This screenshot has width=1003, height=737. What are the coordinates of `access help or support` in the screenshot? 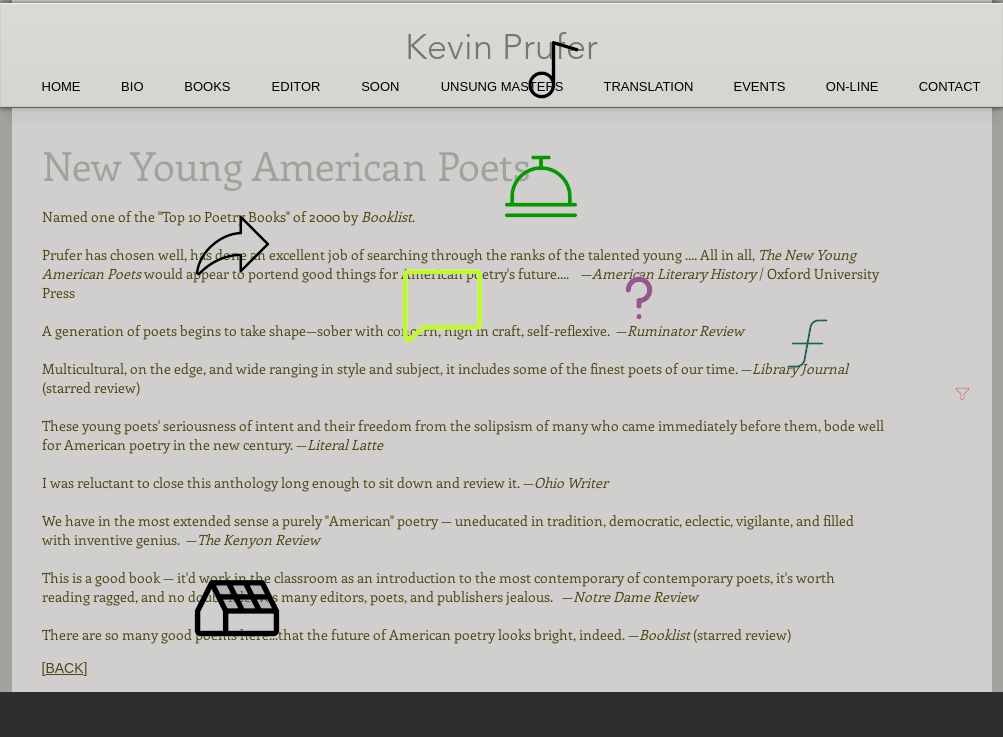 It's located at (639, 298).